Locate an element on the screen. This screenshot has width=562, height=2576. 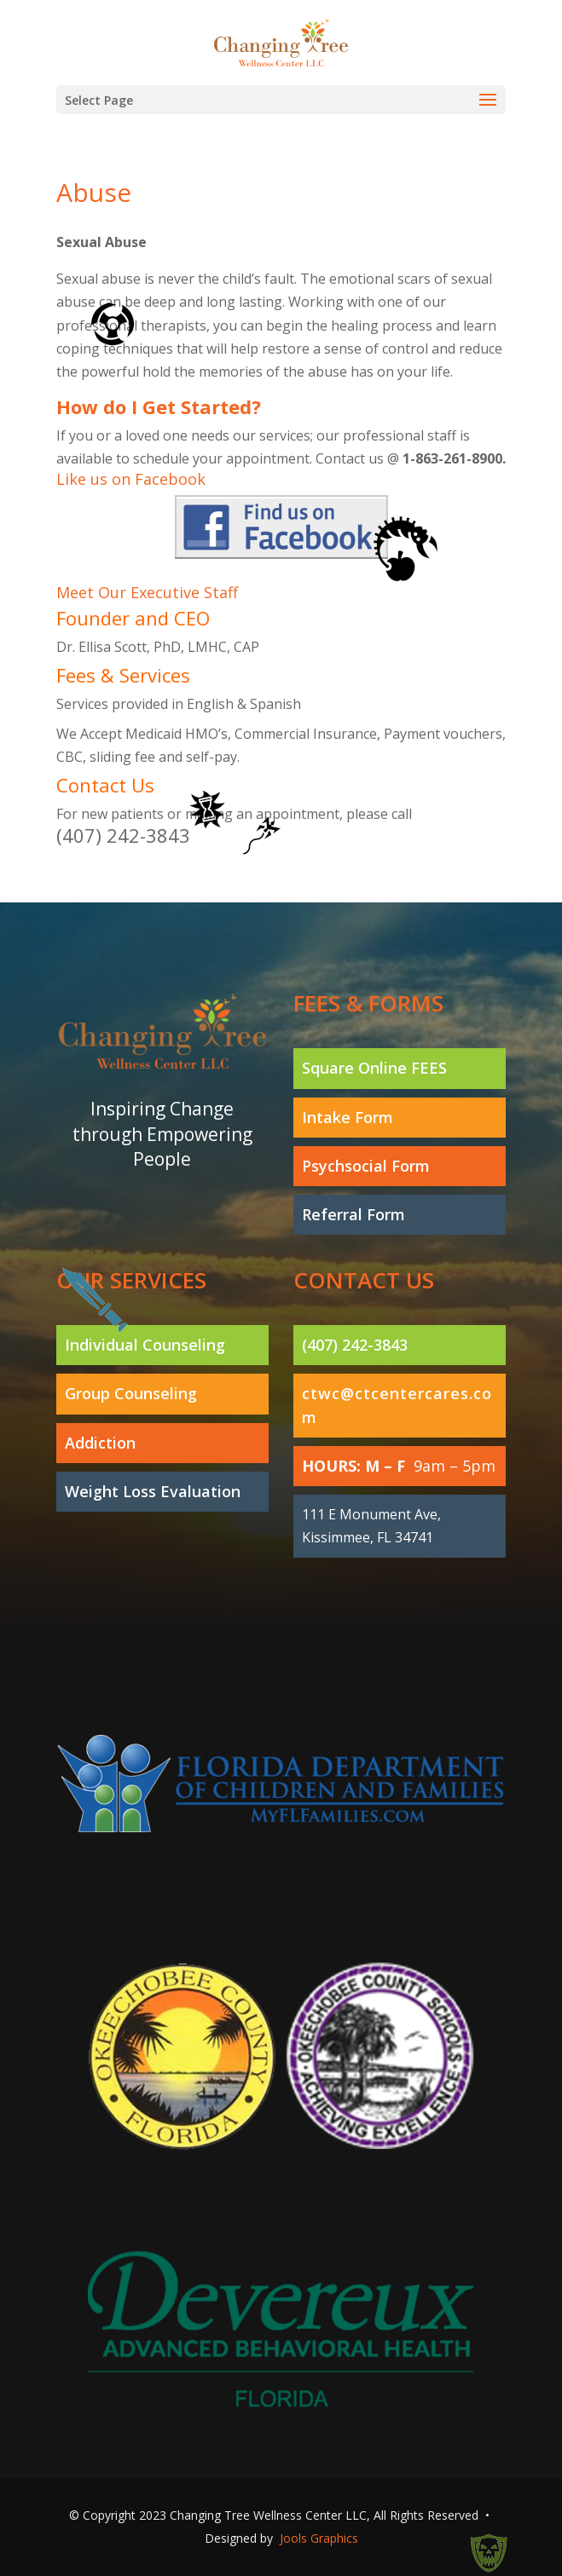
equip grappling hook ability is located at coordinates (262, 835).